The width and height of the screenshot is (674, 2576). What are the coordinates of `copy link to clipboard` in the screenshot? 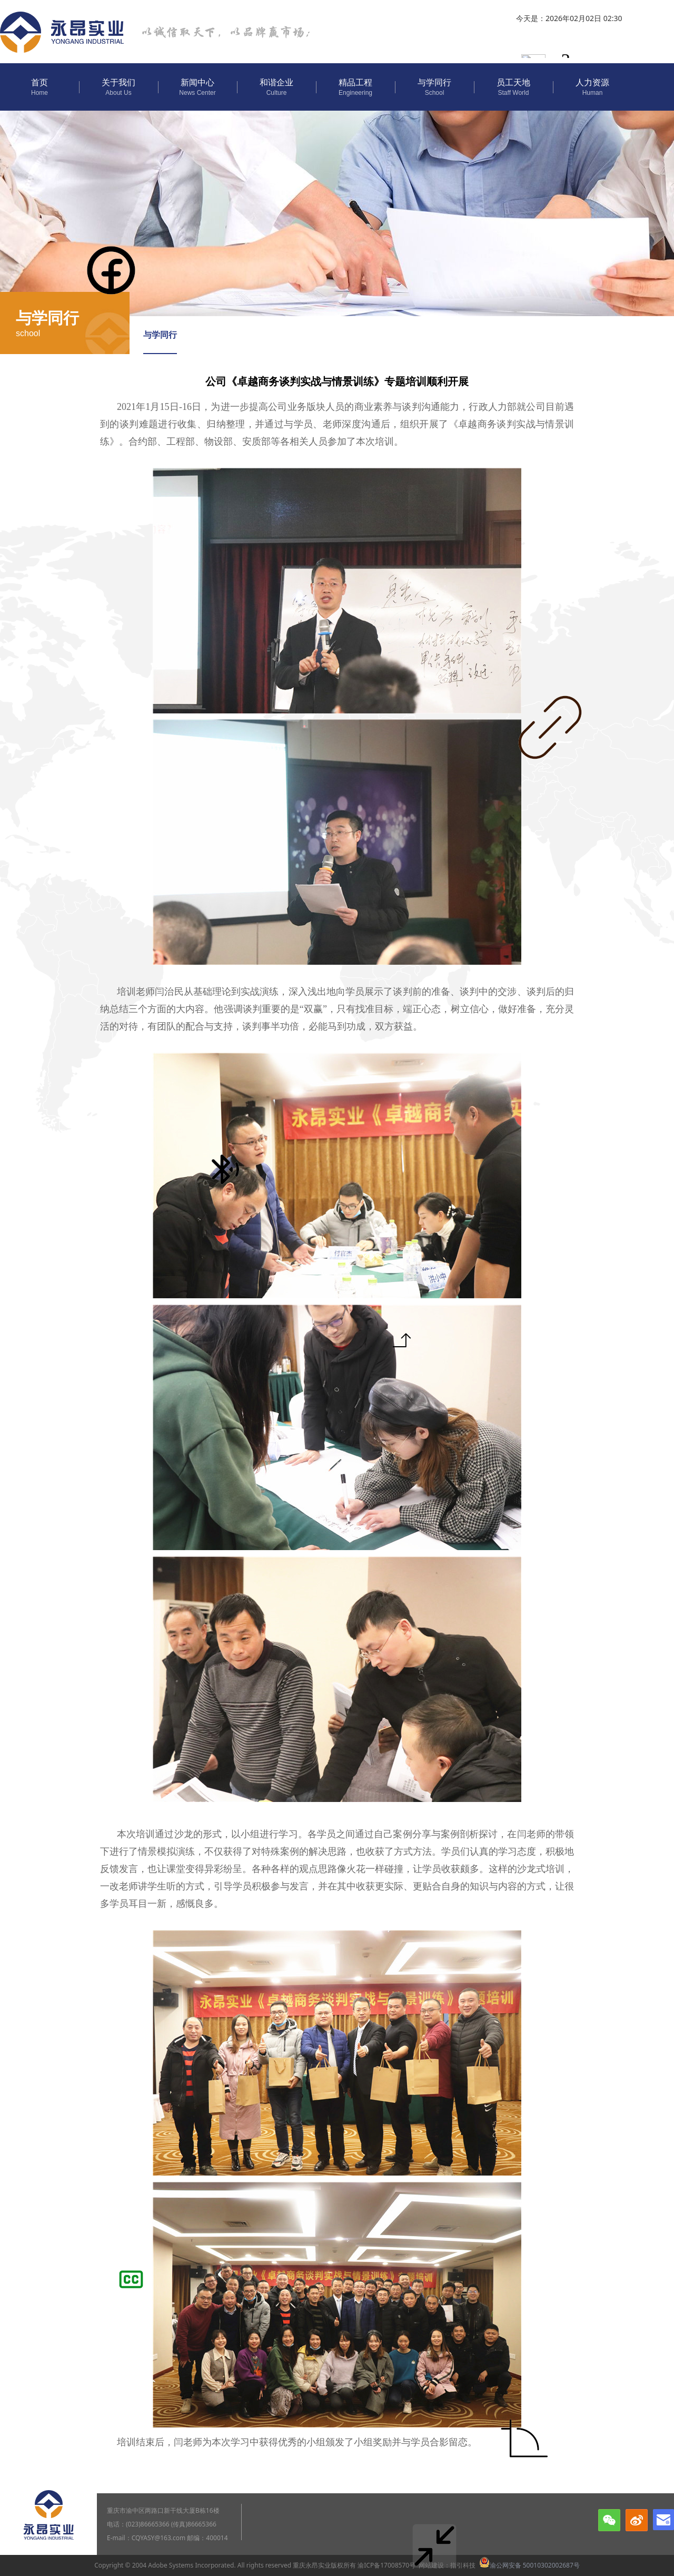 It's located at (550, 727).